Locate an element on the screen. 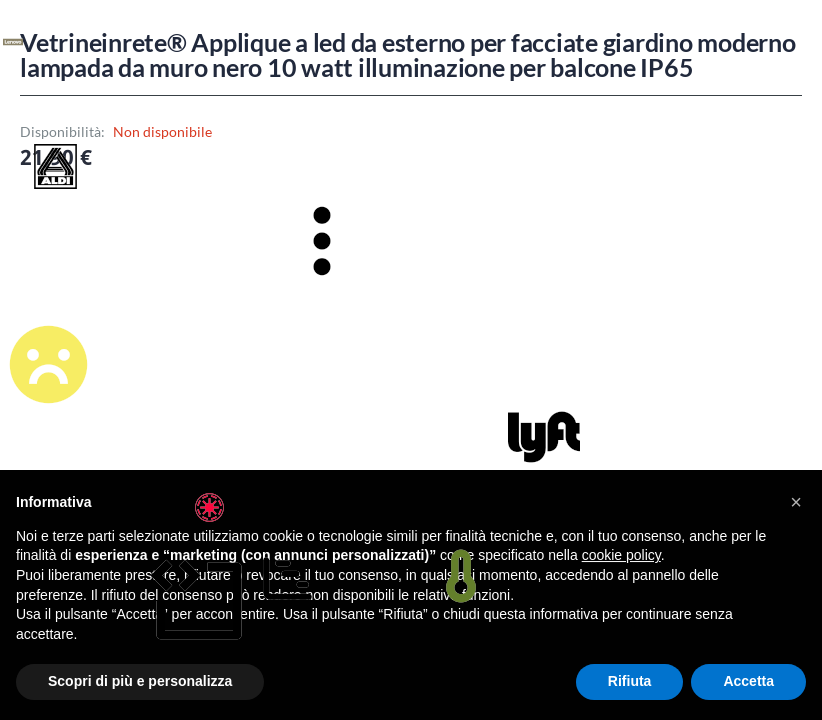  view project timeline or gantt chart is located at coordinates (287, 578).